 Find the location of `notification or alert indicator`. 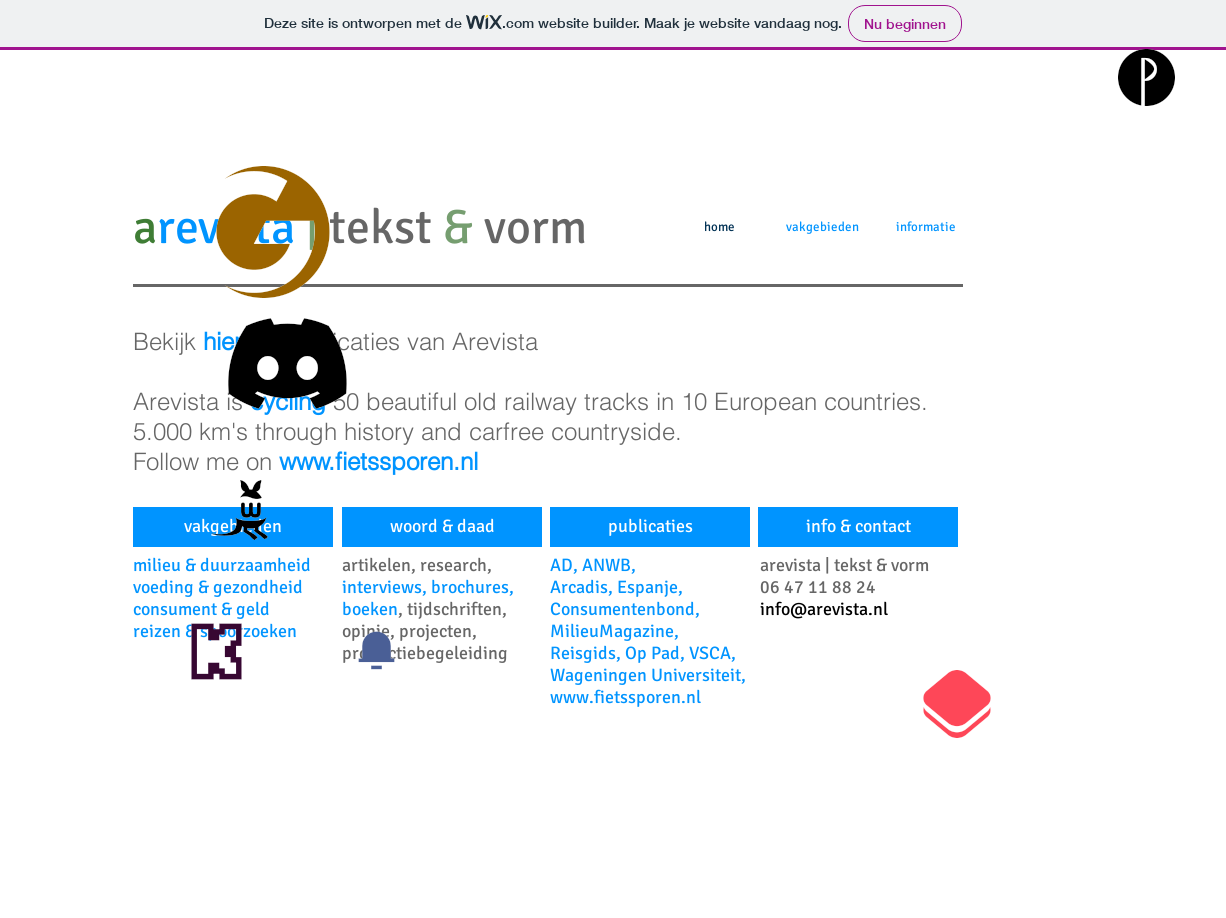

notification or alert indicator is located at coordinates (376, 649).